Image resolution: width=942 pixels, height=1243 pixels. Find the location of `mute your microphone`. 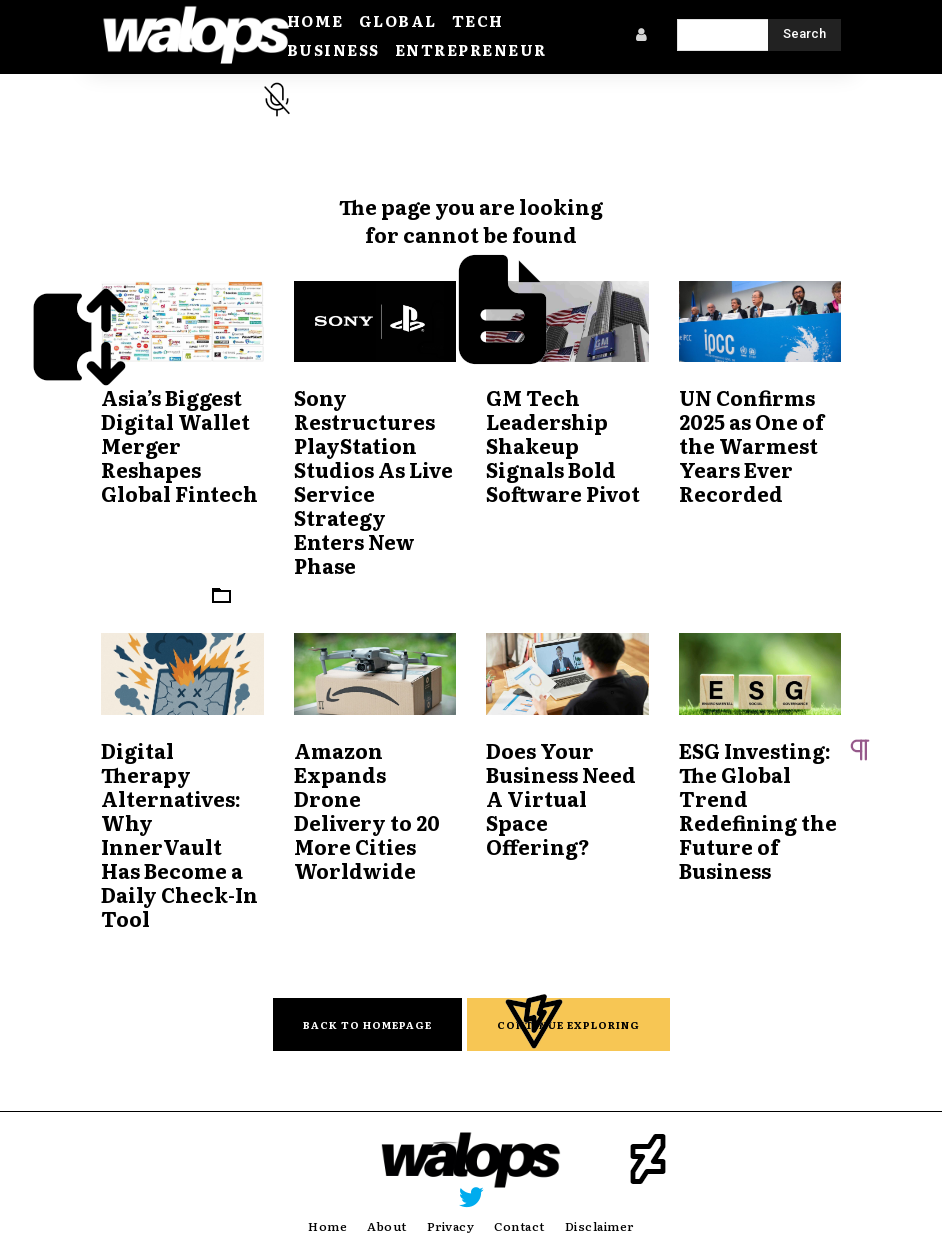

mute your microphone is located at coordinates (277, 99).